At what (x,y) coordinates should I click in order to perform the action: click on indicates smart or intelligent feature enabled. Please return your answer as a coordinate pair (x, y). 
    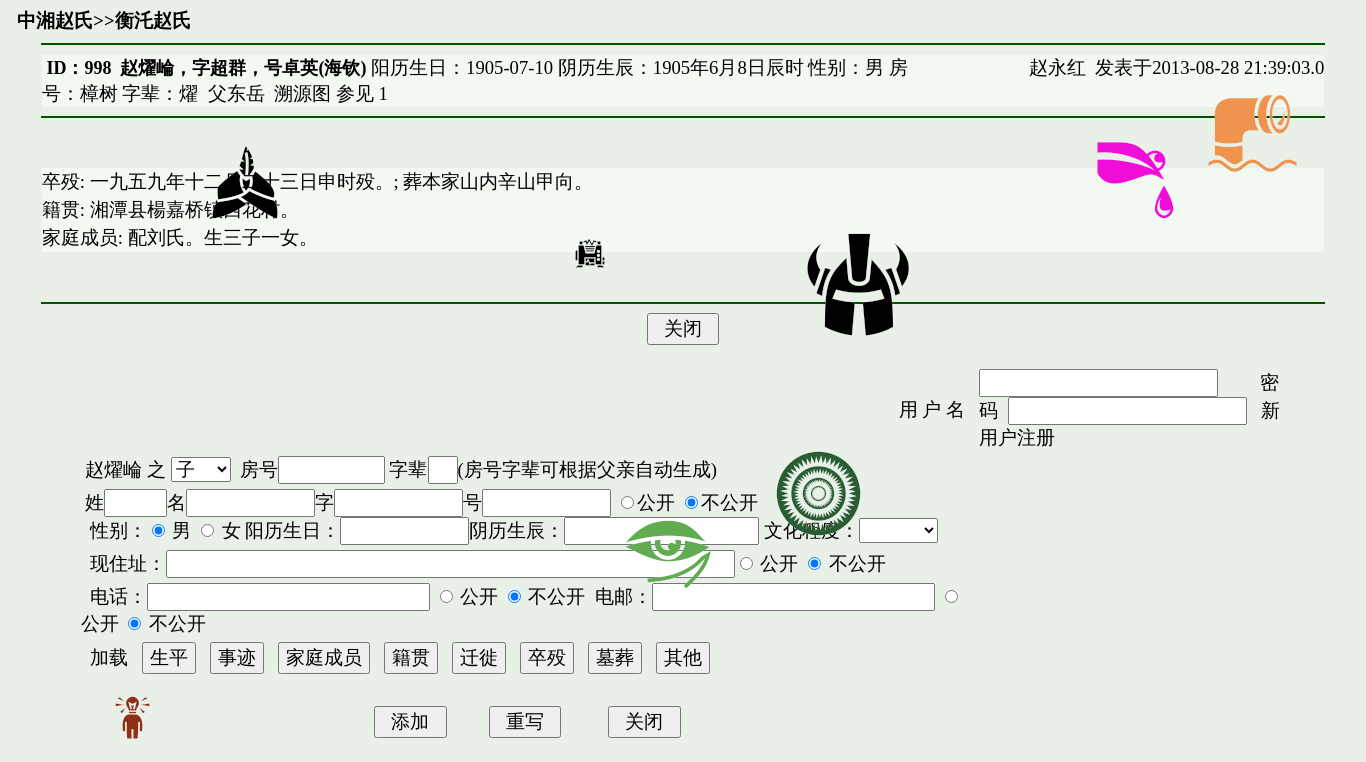
    Looking at the image, I should click on (132, 717).